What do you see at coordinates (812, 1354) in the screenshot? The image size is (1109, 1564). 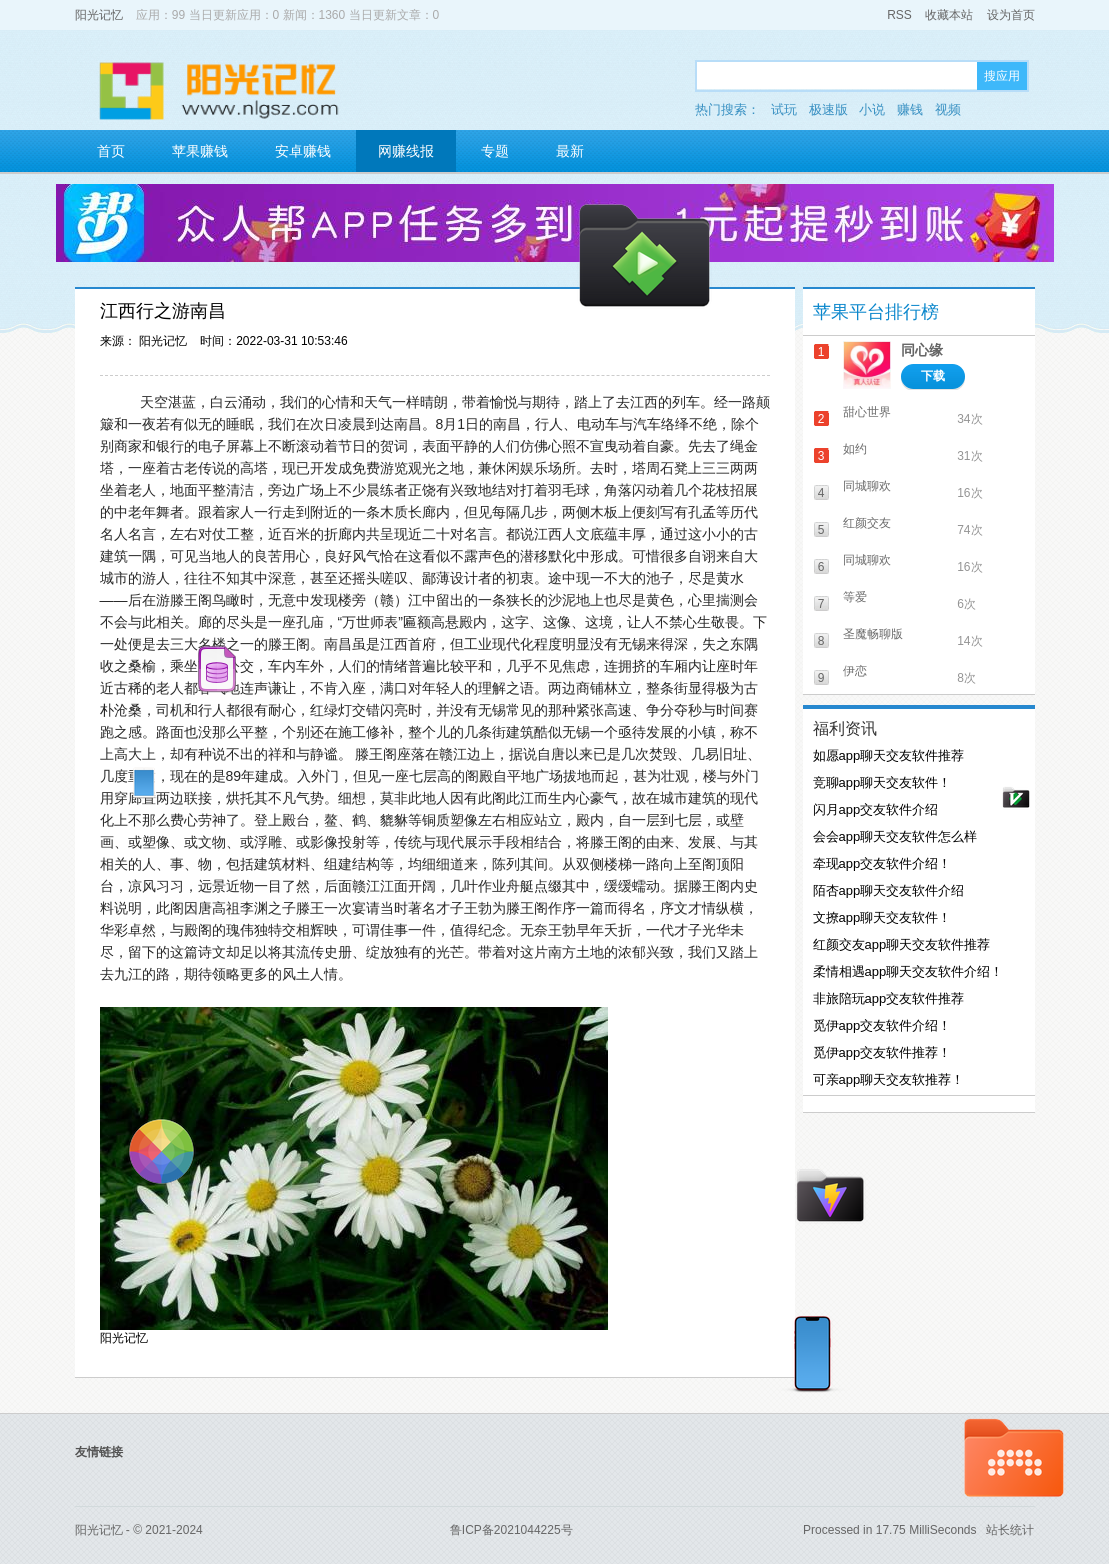 I see `iPhone 14 device icon` at bounding box center [812, 1354].